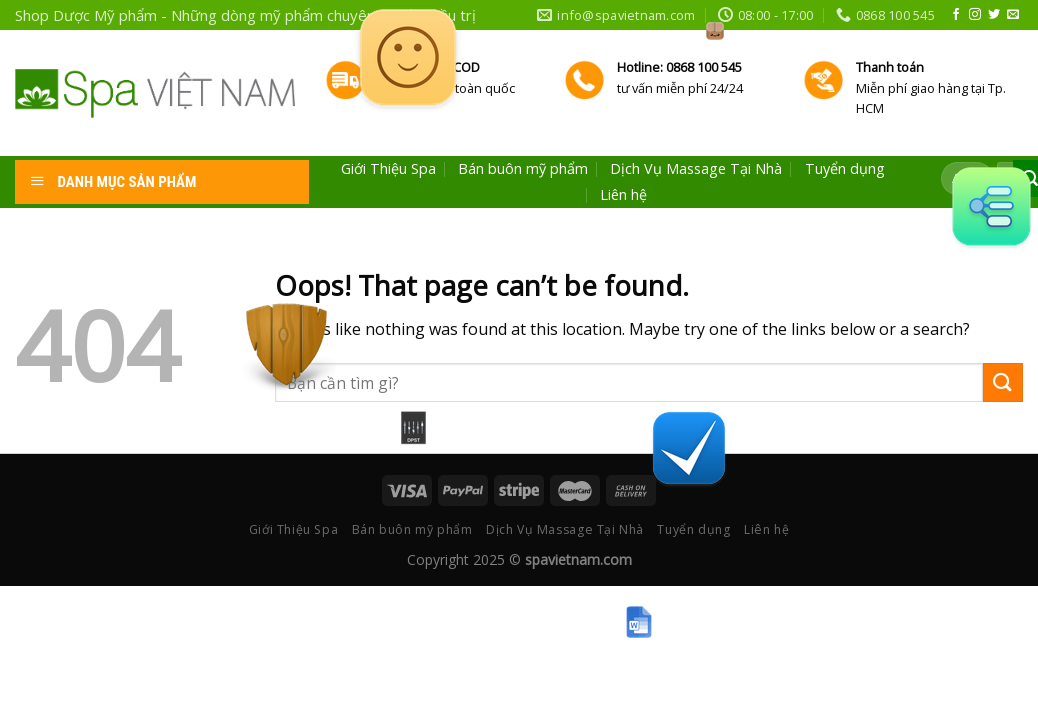 This screenshot has width=1038, height=720. I want to click on open labyrinth mind-mapping app, so click(991, 206).